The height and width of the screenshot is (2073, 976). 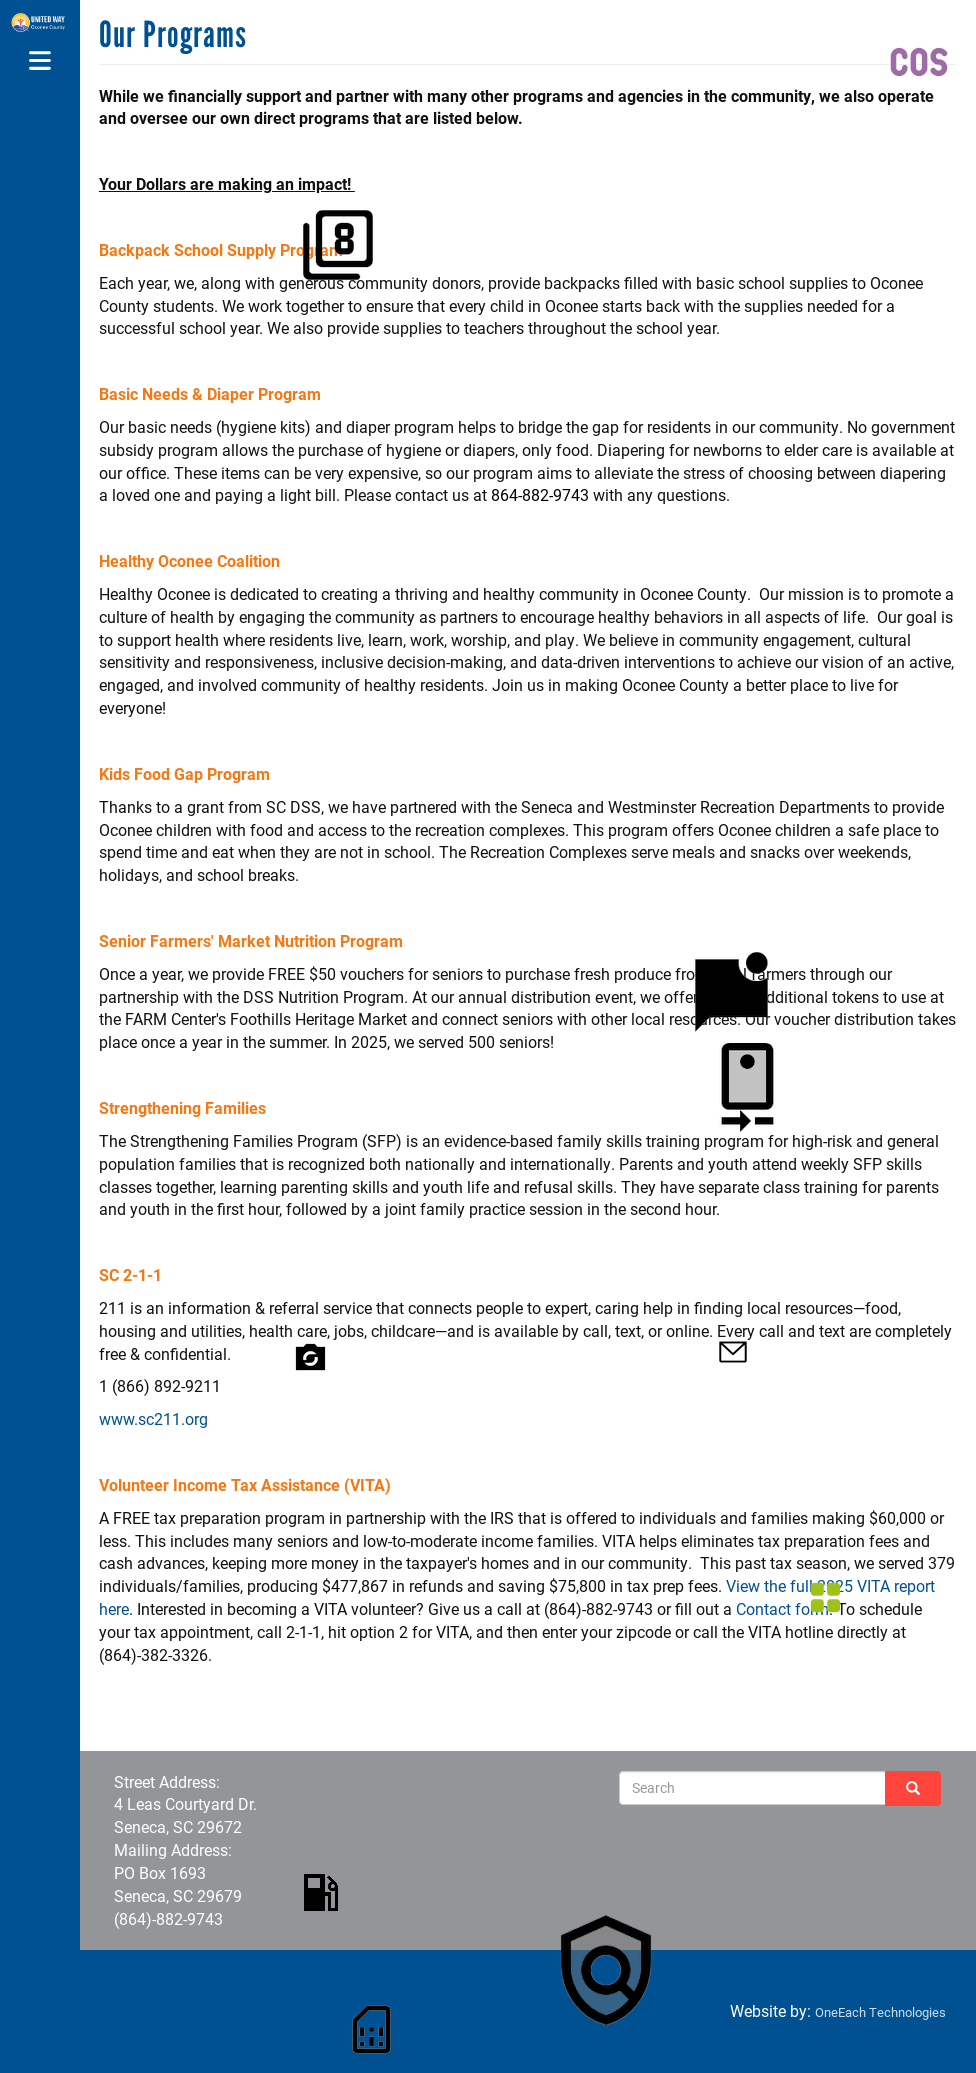 What do you see at coordinates (825, 1597) in the screenshot?
I see `switch to grid view` at bounding box center [825, 1597].